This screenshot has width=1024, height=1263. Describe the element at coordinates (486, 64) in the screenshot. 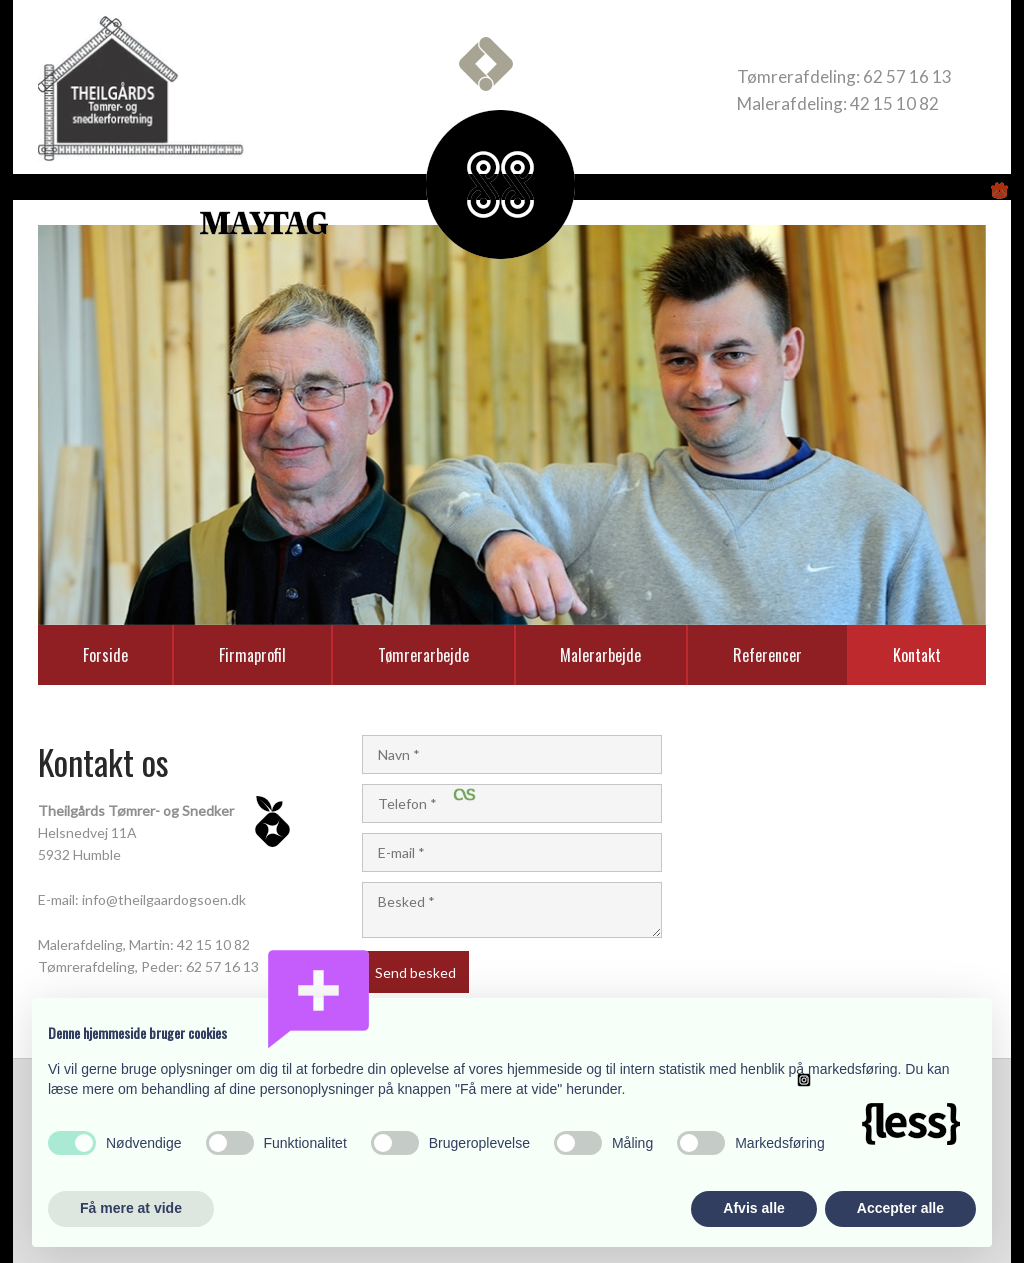

I see `google tag manager logo` at that location.